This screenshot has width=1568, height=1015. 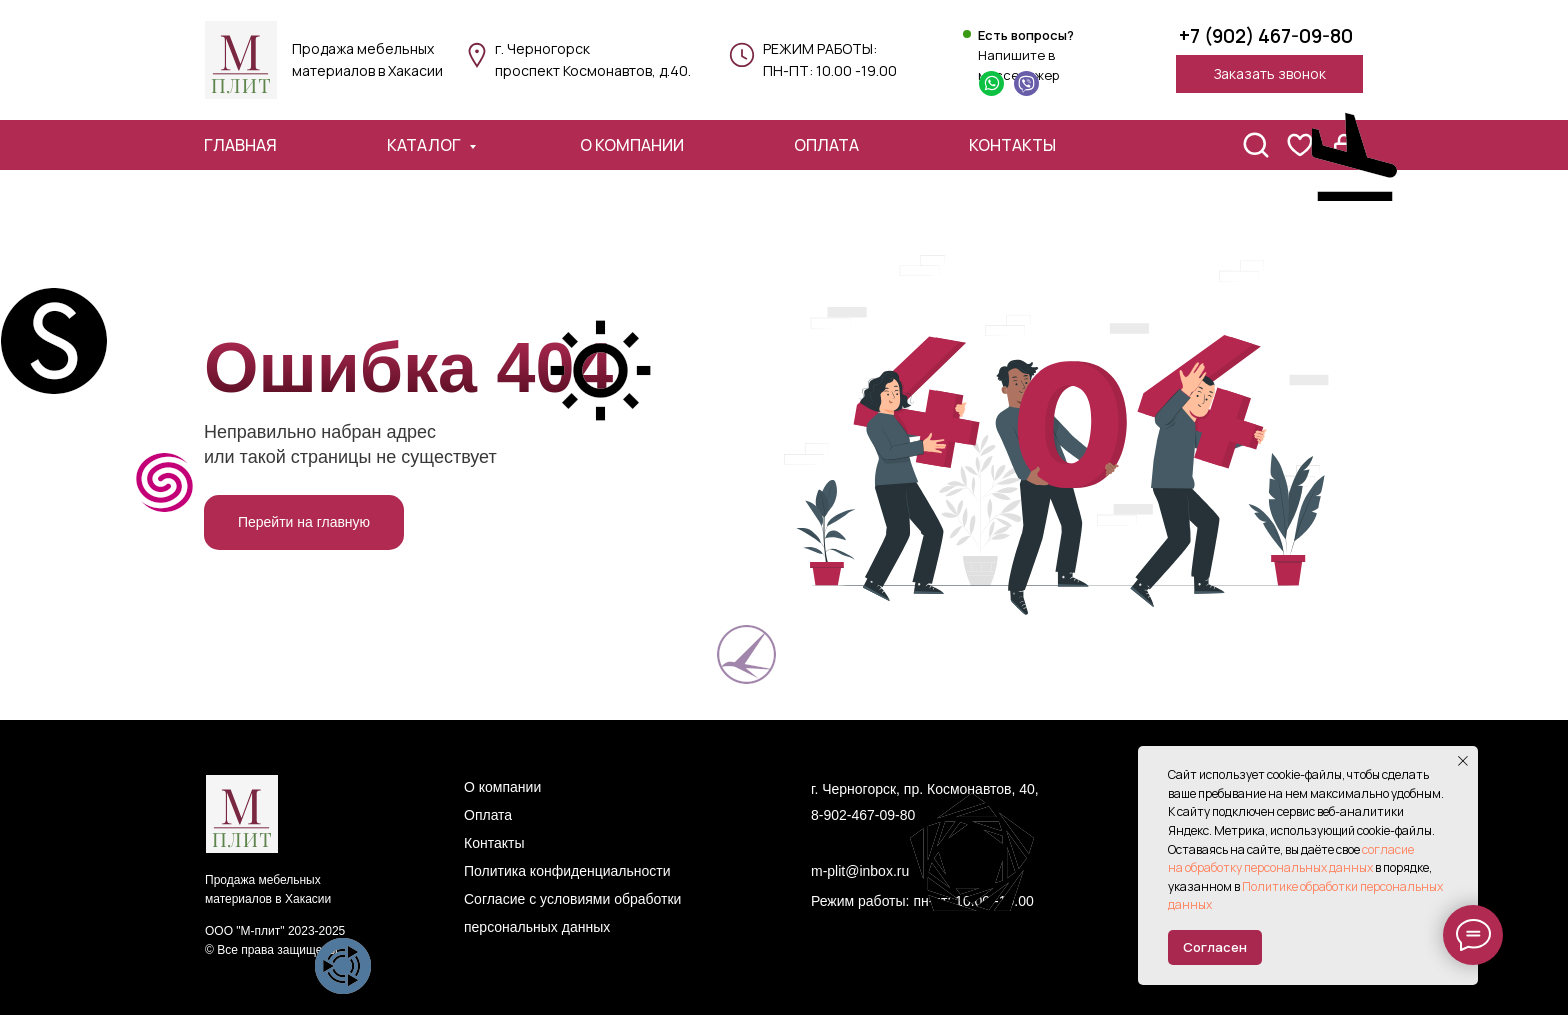 I want to click on indicates arriving flight status, so click(x=1355, y=159).